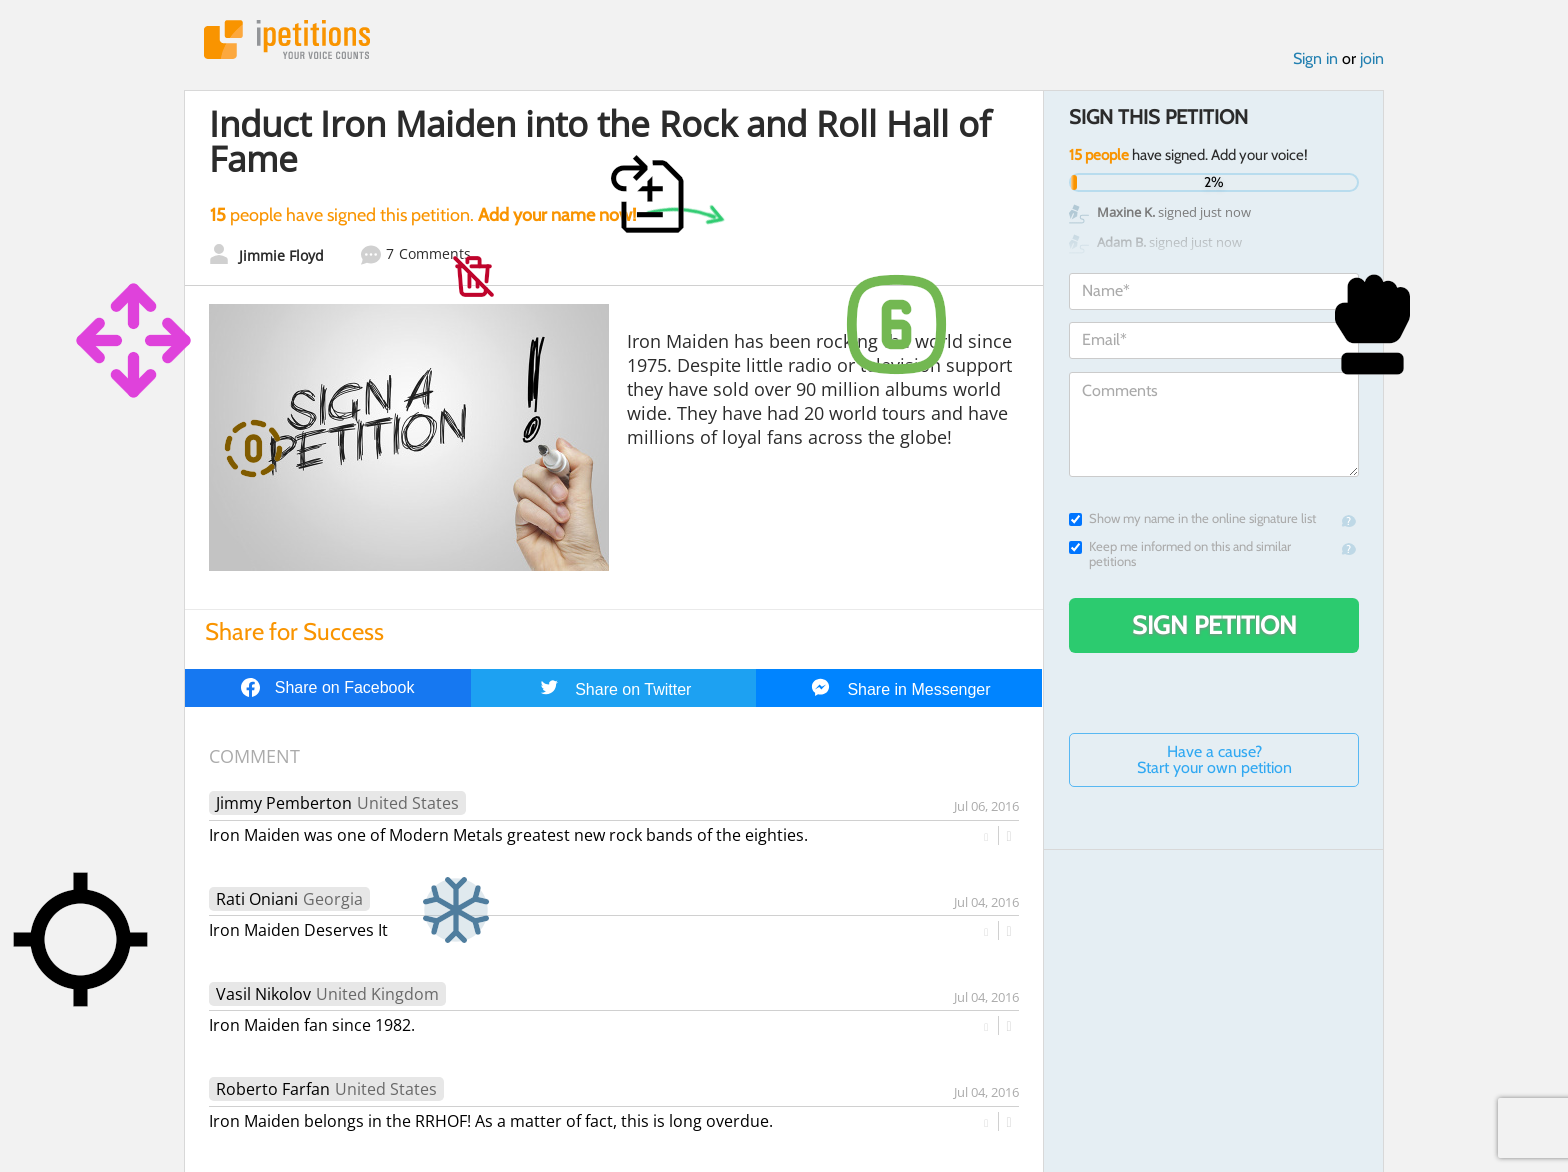  I want to click on find my current location, so click(80, 939).